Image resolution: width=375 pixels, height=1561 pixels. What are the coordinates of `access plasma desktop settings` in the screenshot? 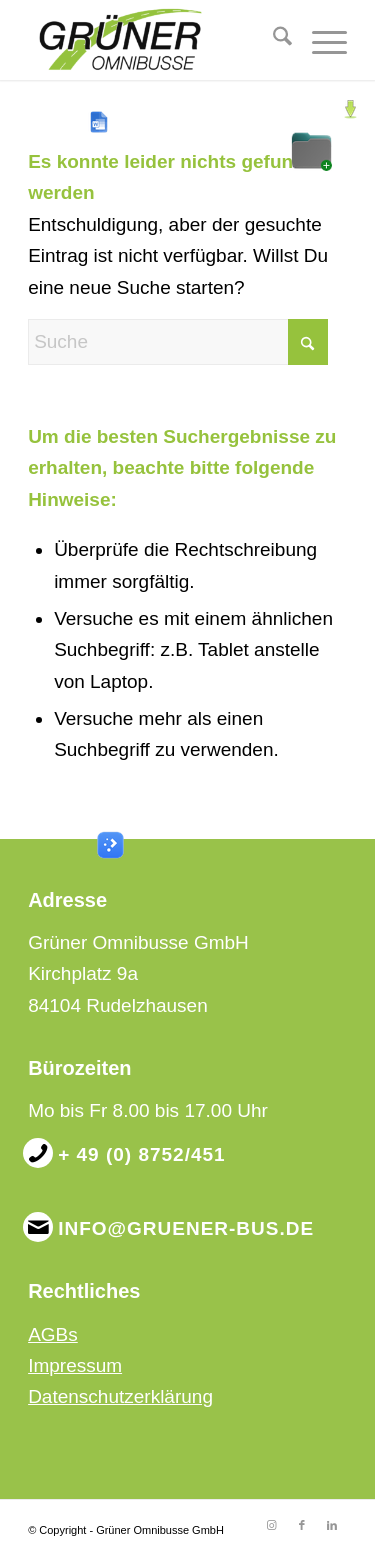 It's located at (110, 845).